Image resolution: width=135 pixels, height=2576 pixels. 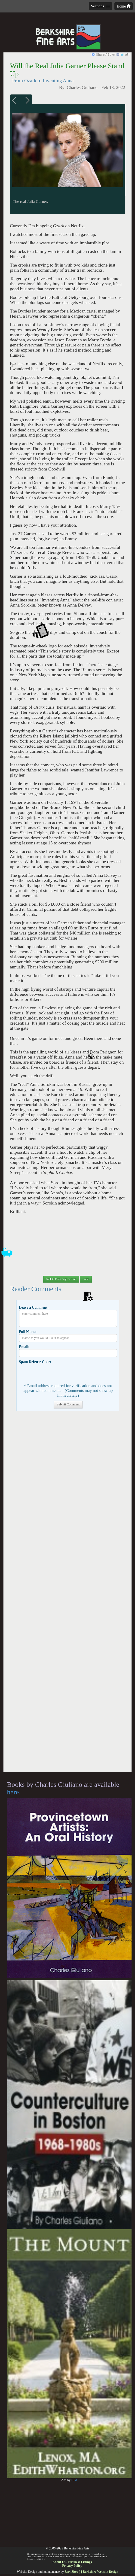 I want to click on indicates bathroom or bathing facilities, so click(x=7, y=1252).